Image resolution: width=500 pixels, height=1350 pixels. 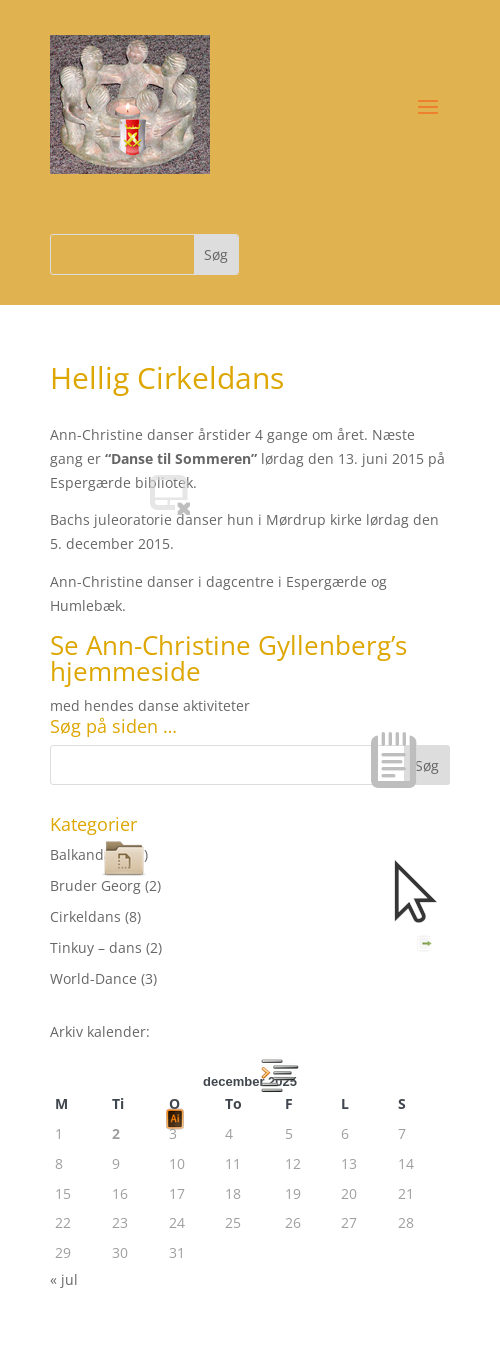 I want to click on increase text indentation, so click(x=280, y=1077).